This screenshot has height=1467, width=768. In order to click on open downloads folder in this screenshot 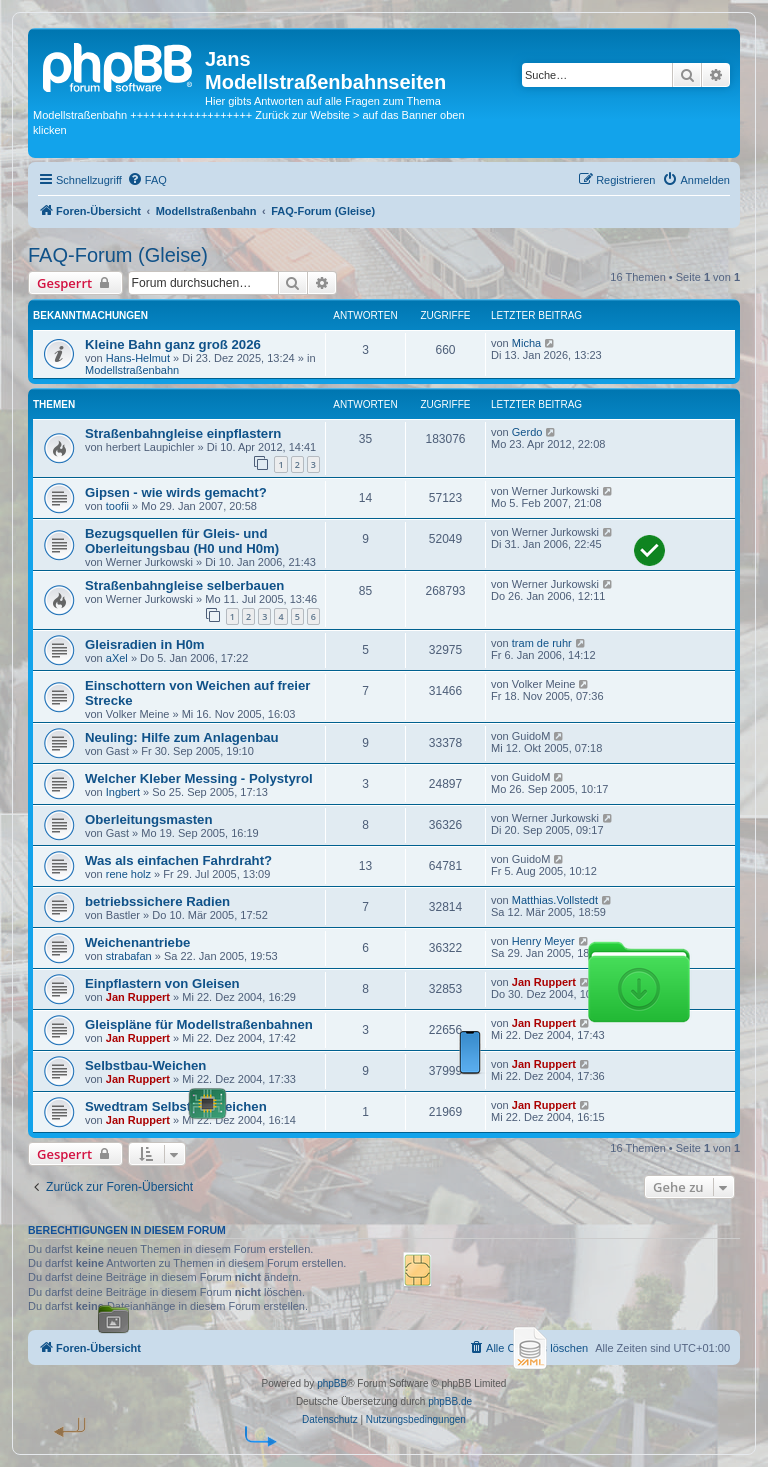, I will do `click(639, 982)`.